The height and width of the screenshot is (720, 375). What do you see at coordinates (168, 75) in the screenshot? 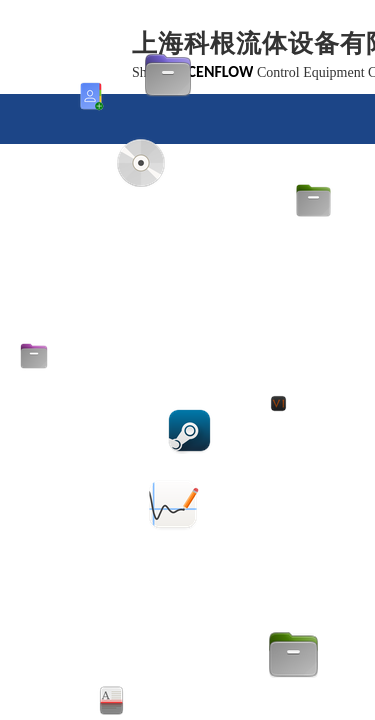
I see `open the nautilus file manager` at bounding box center [168, 75].